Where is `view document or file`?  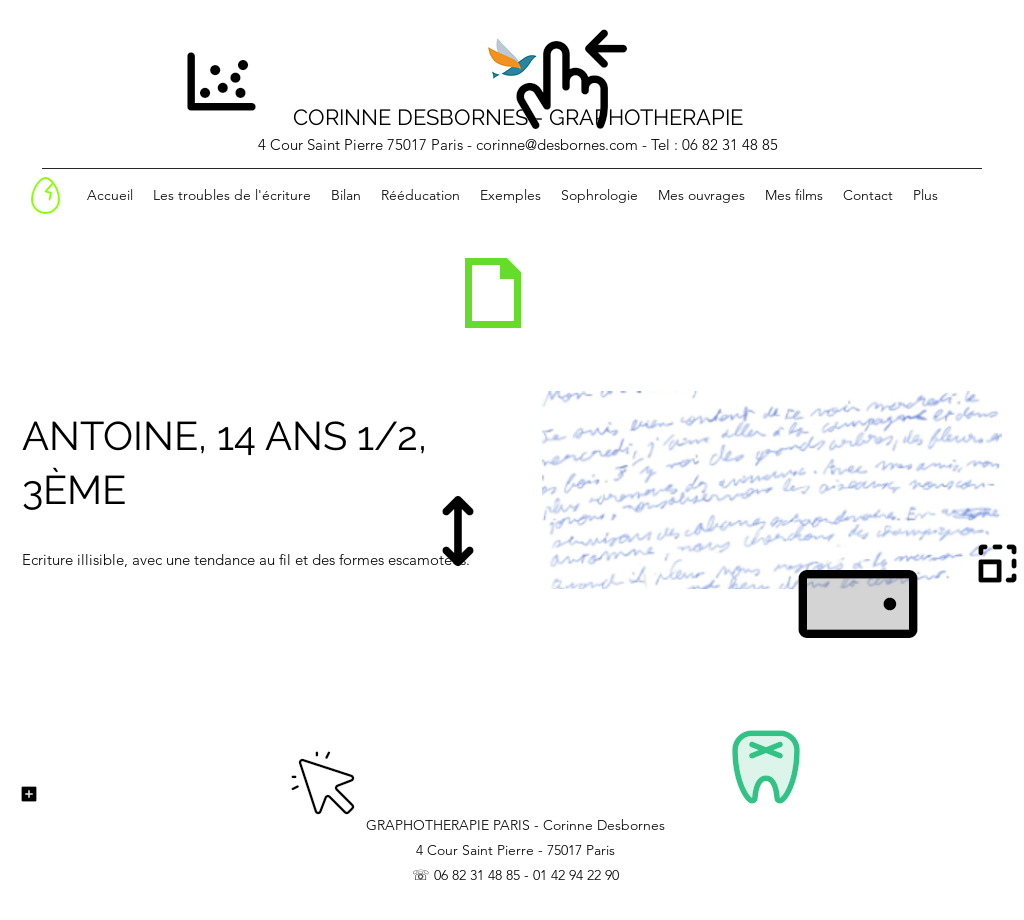
view document or file is located at coordinates (493, 293).